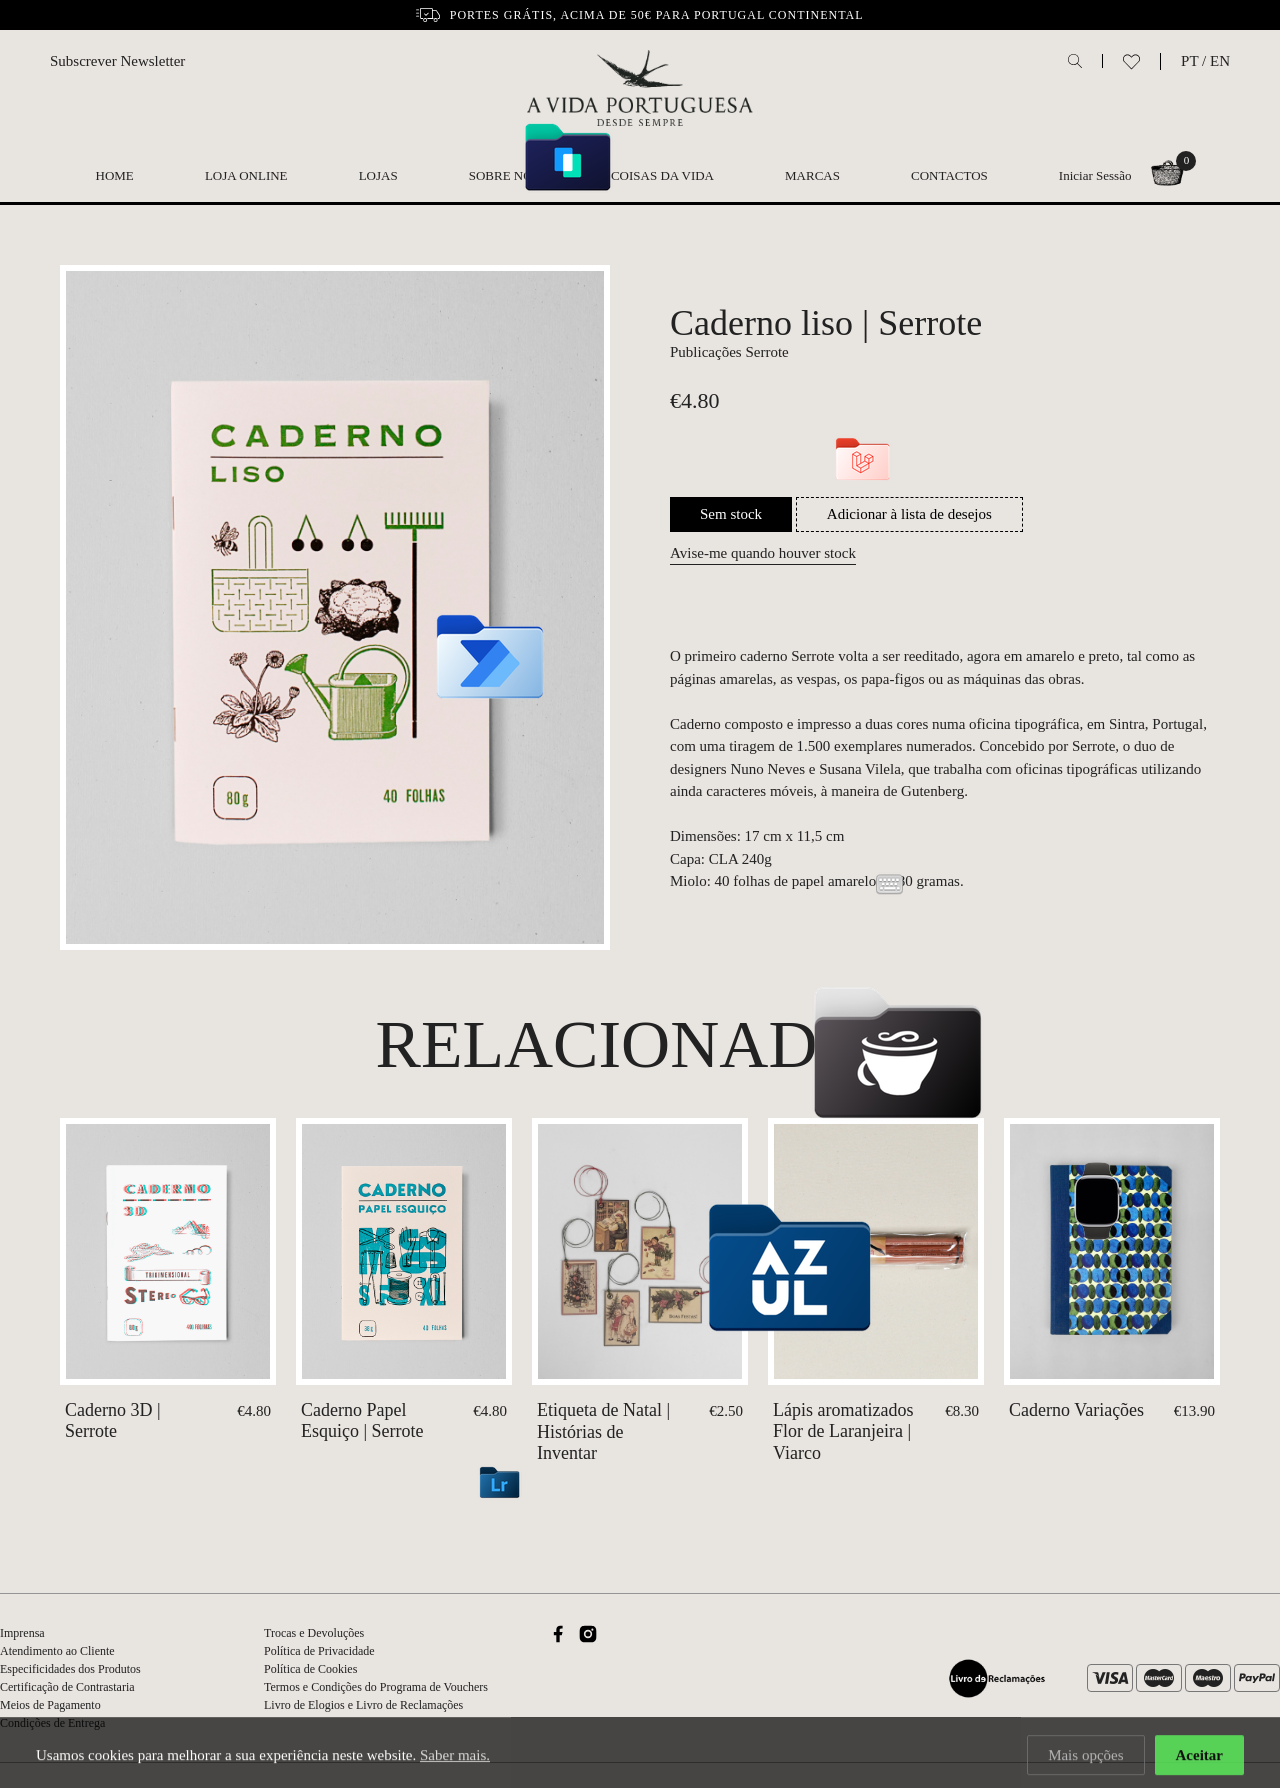 Image resolution: width=1280 pixels, height=1788 pixels. Describe the element at coordinates (897, 1057) in the screenshot. I see `folder containing coffeescript project files` at that location.